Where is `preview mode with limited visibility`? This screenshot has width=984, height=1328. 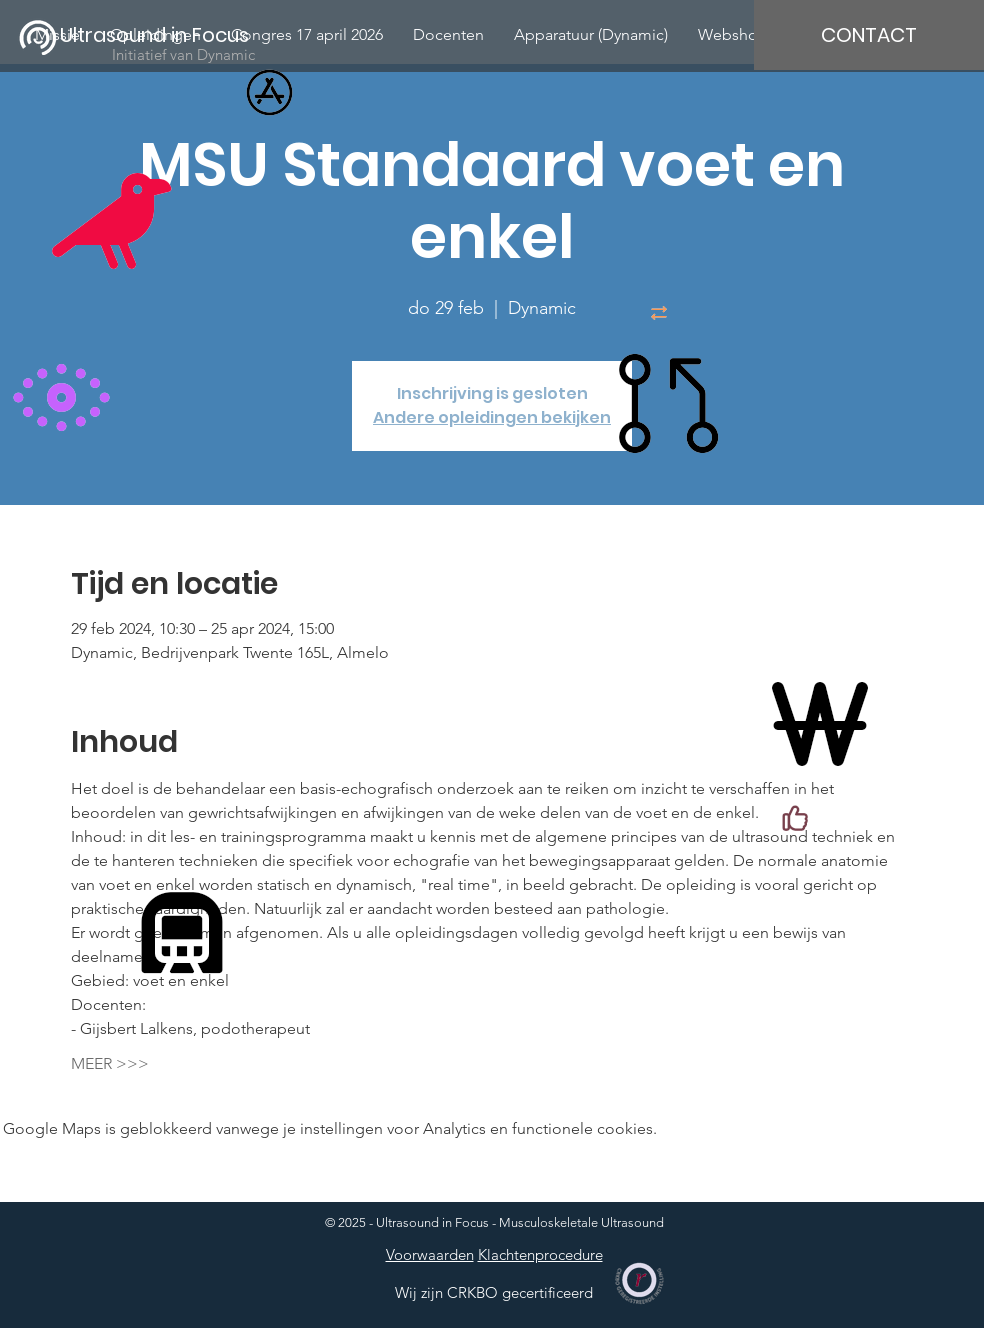
preview mode with limited visibility is located at coordinates (61, 397).